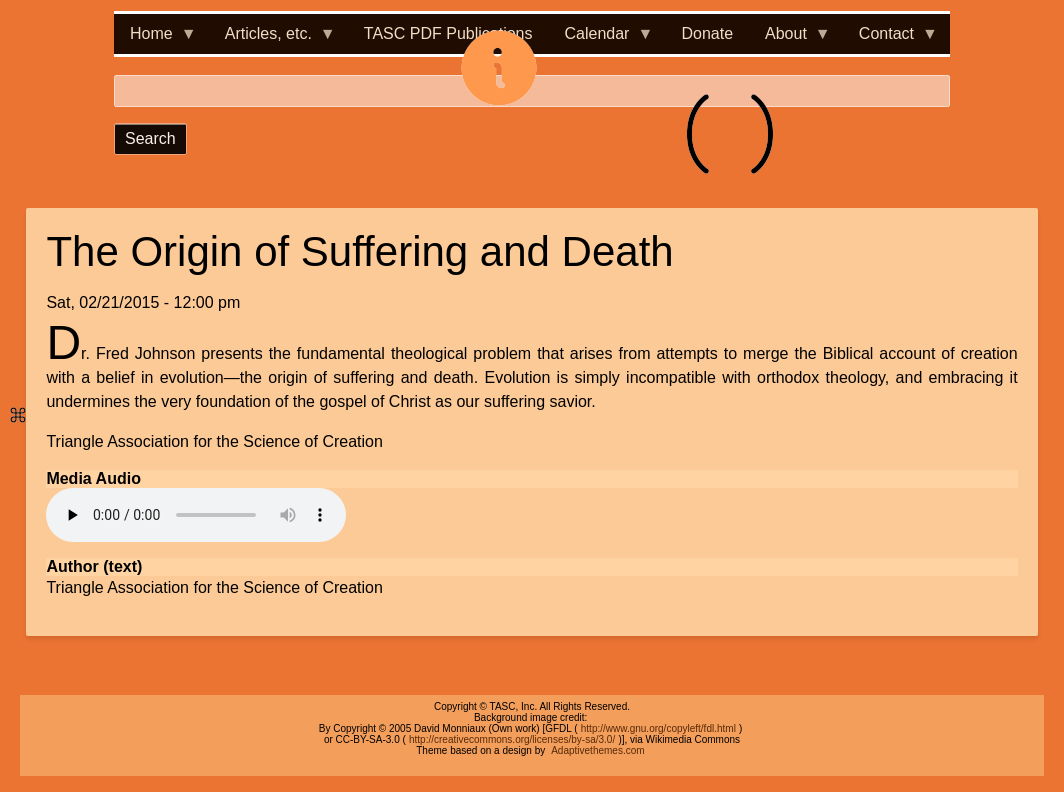 This screenshot has height=792, width=1064. I want to click on insert parentheses in text or code, so click(730, 134).